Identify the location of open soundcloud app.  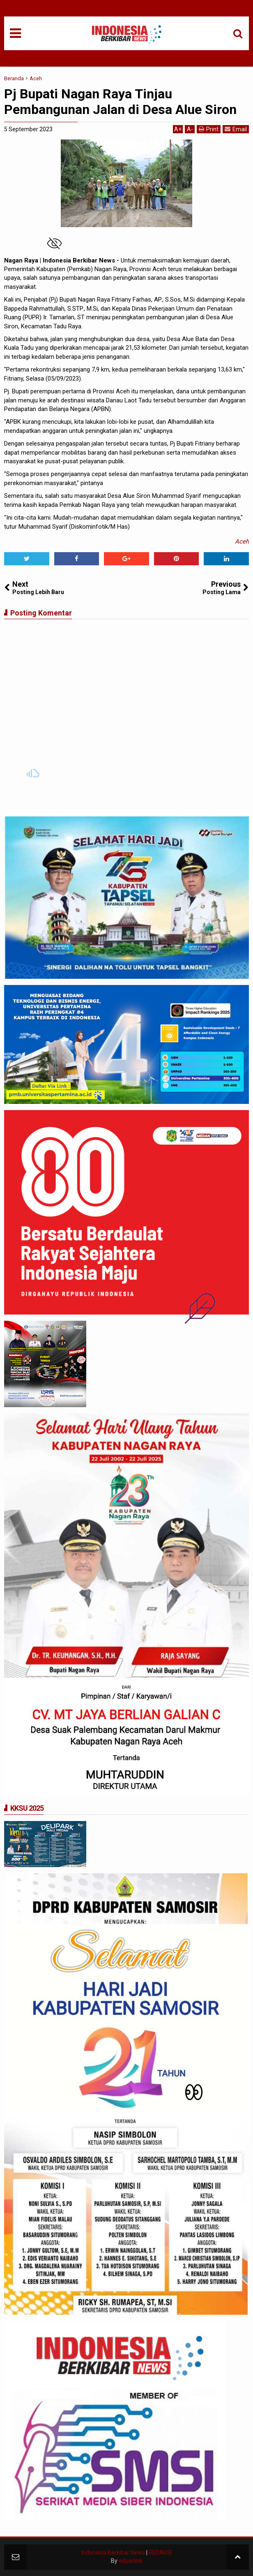
(33, 773).